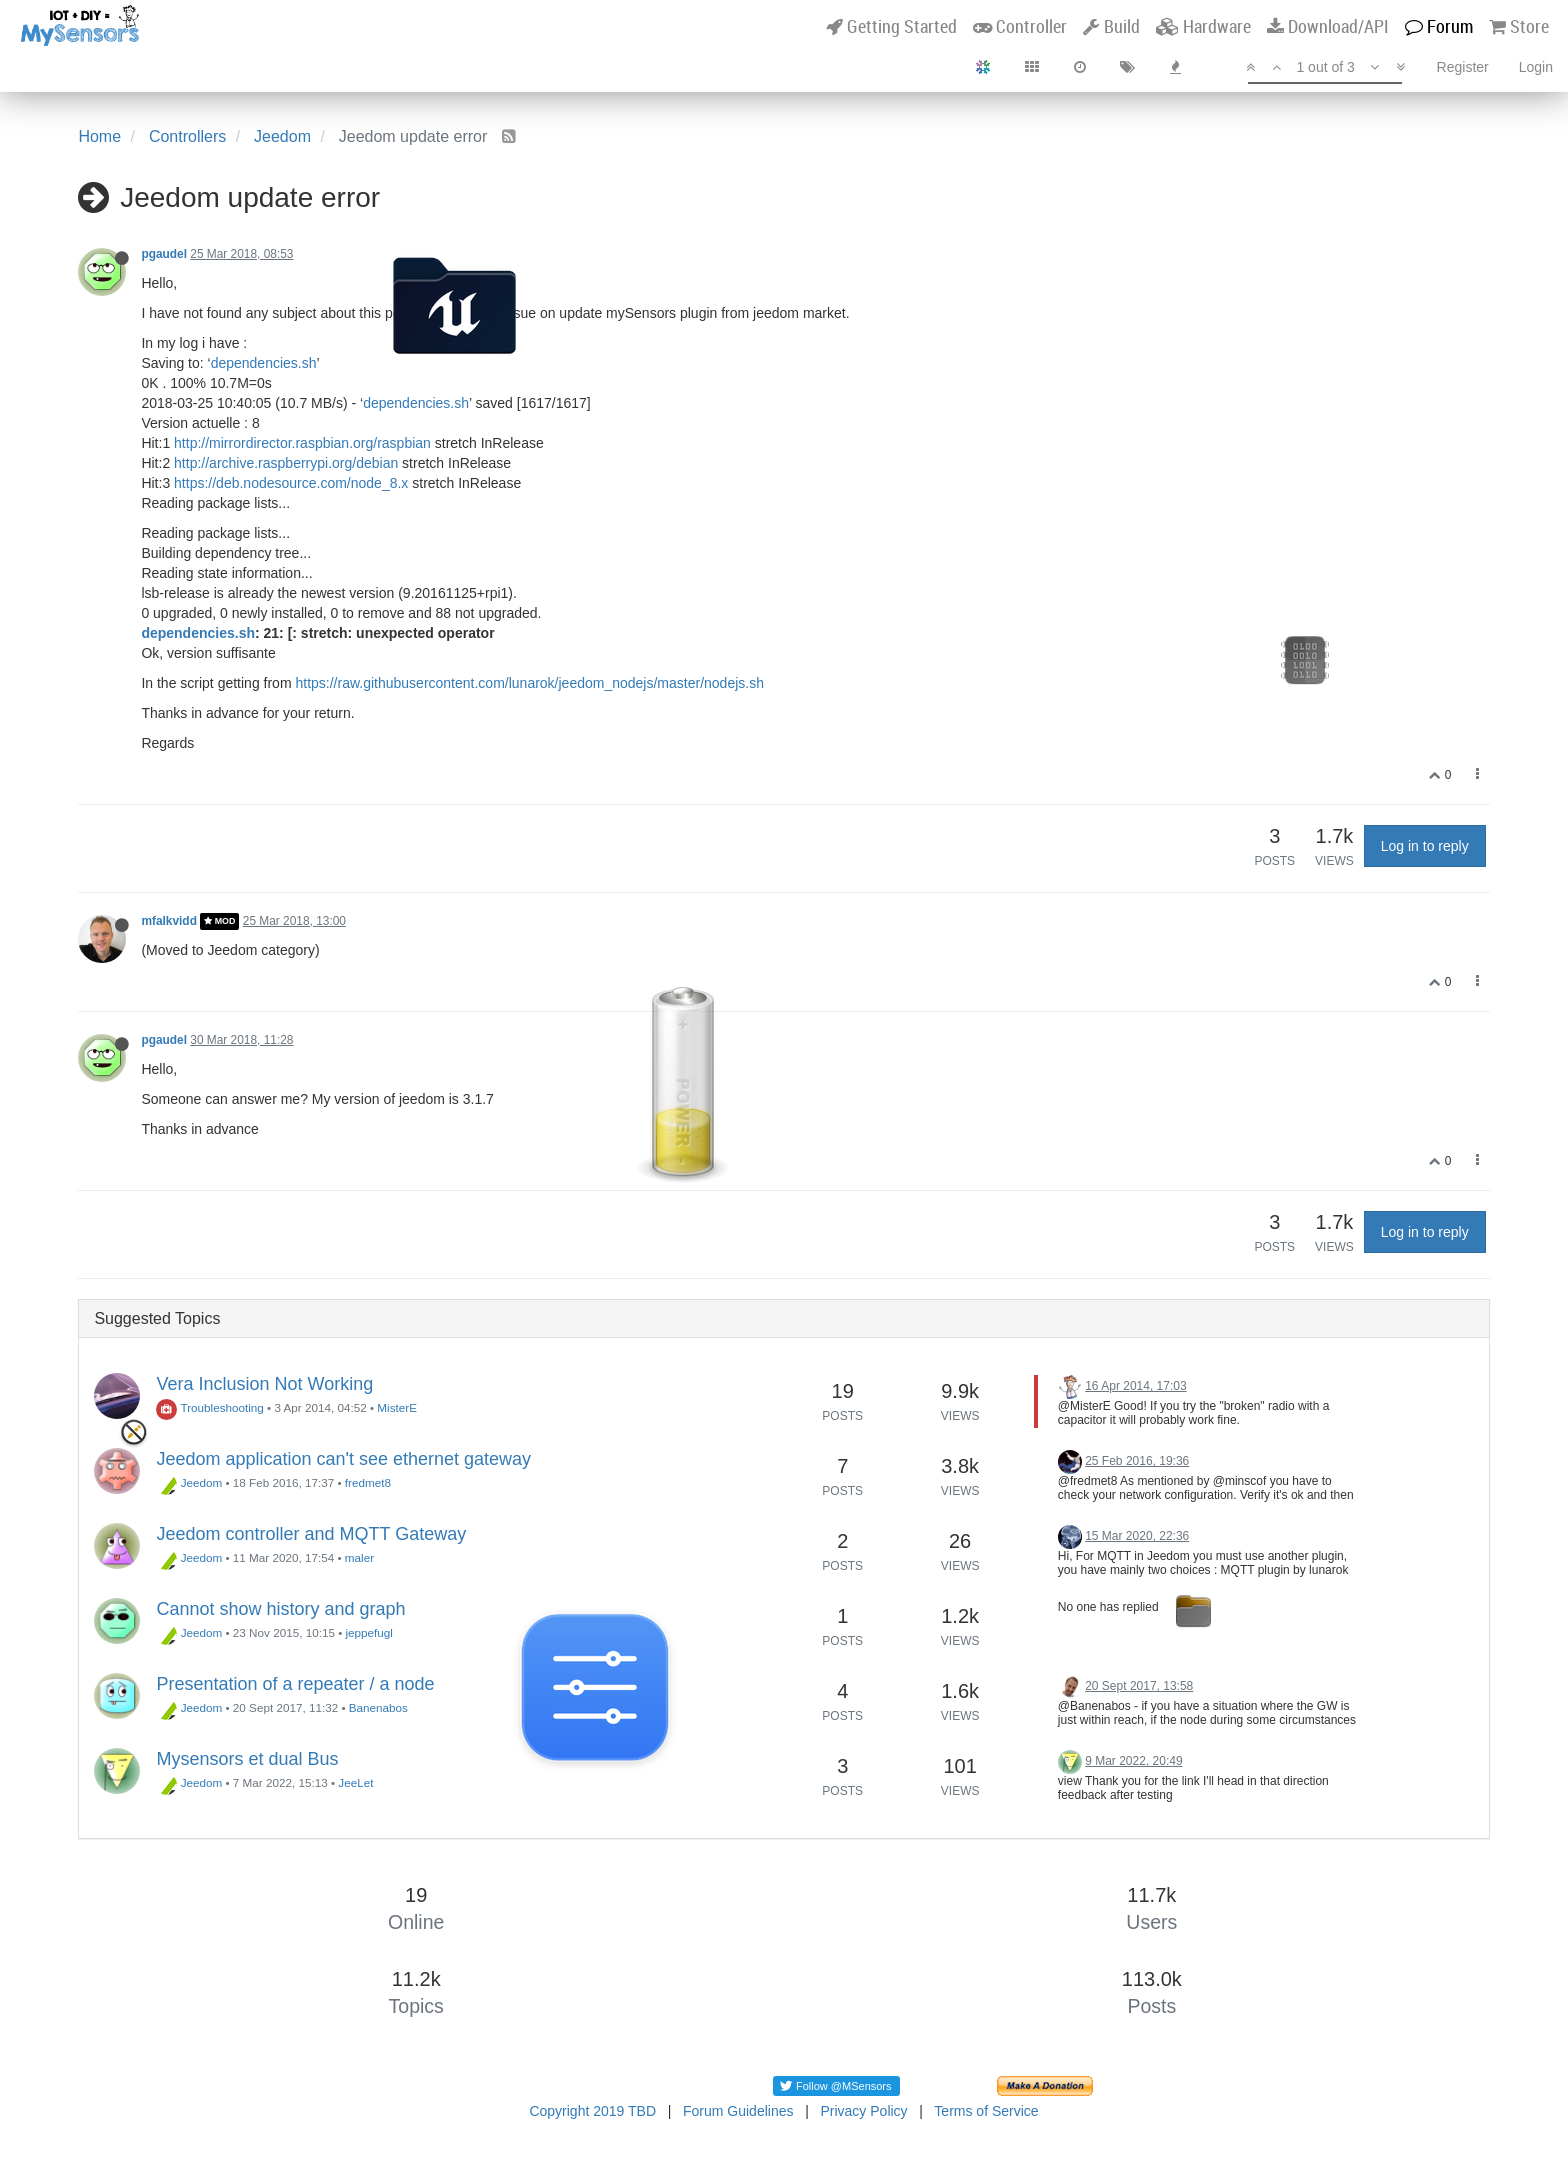 The height and width of the screenshot is (2161, 1568). What do you see at coordinates (683, 1086) in the screenshot?
I see `indicates low battery level` at bounding box center [683, 1086].